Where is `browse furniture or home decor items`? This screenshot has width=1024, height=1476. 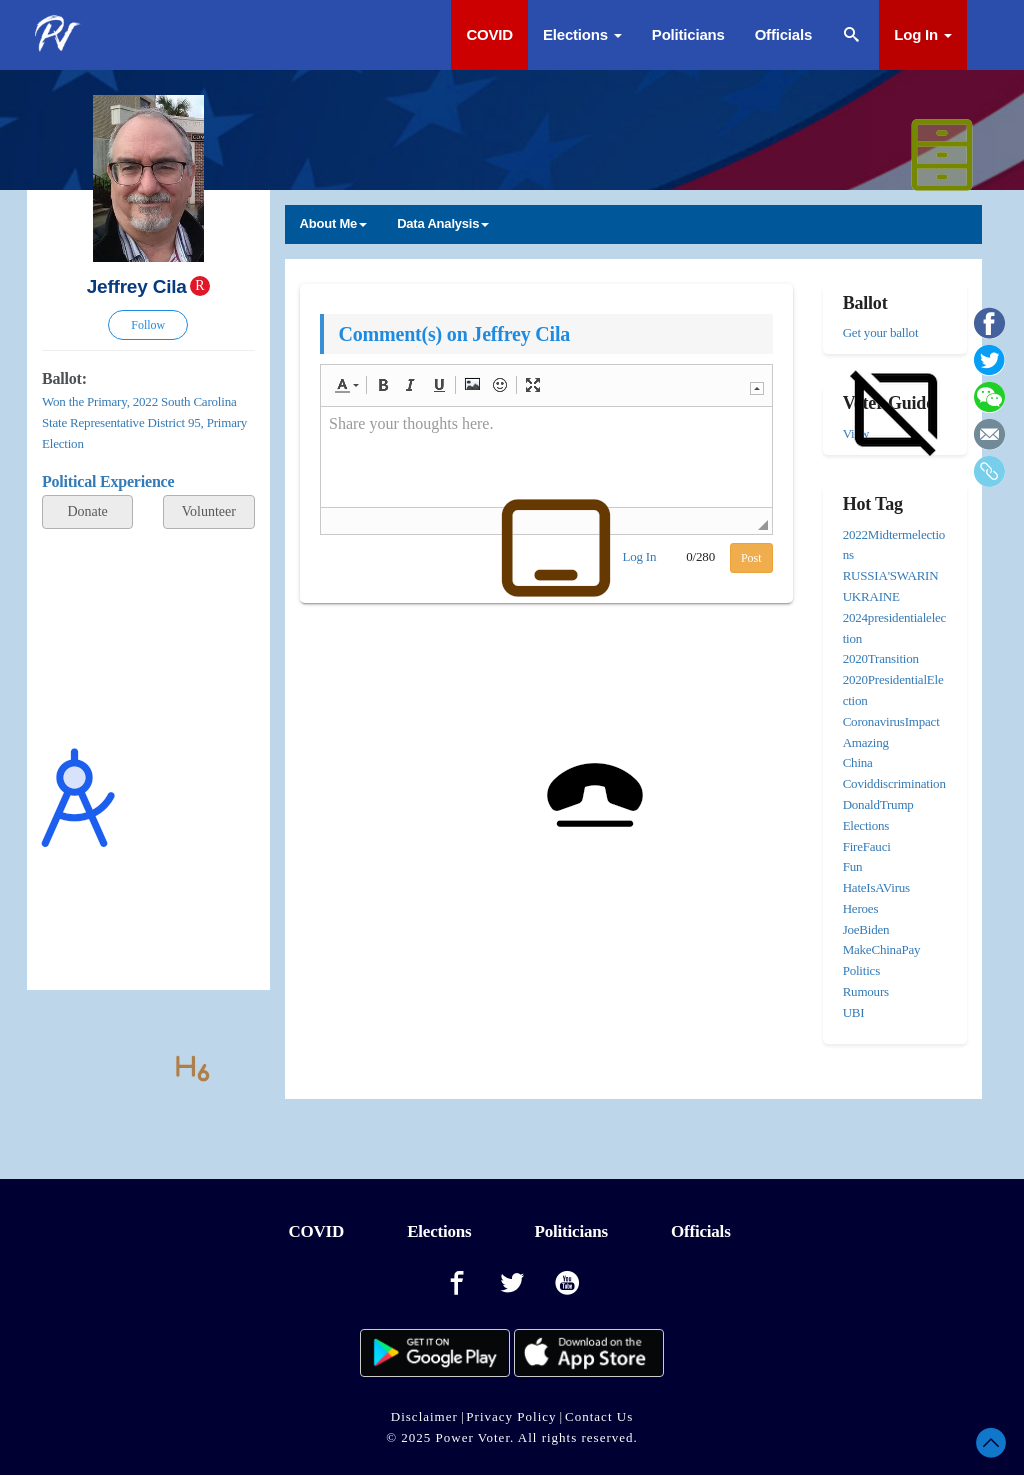 browse furniture or home decor items is located at coordinates (942, 155).